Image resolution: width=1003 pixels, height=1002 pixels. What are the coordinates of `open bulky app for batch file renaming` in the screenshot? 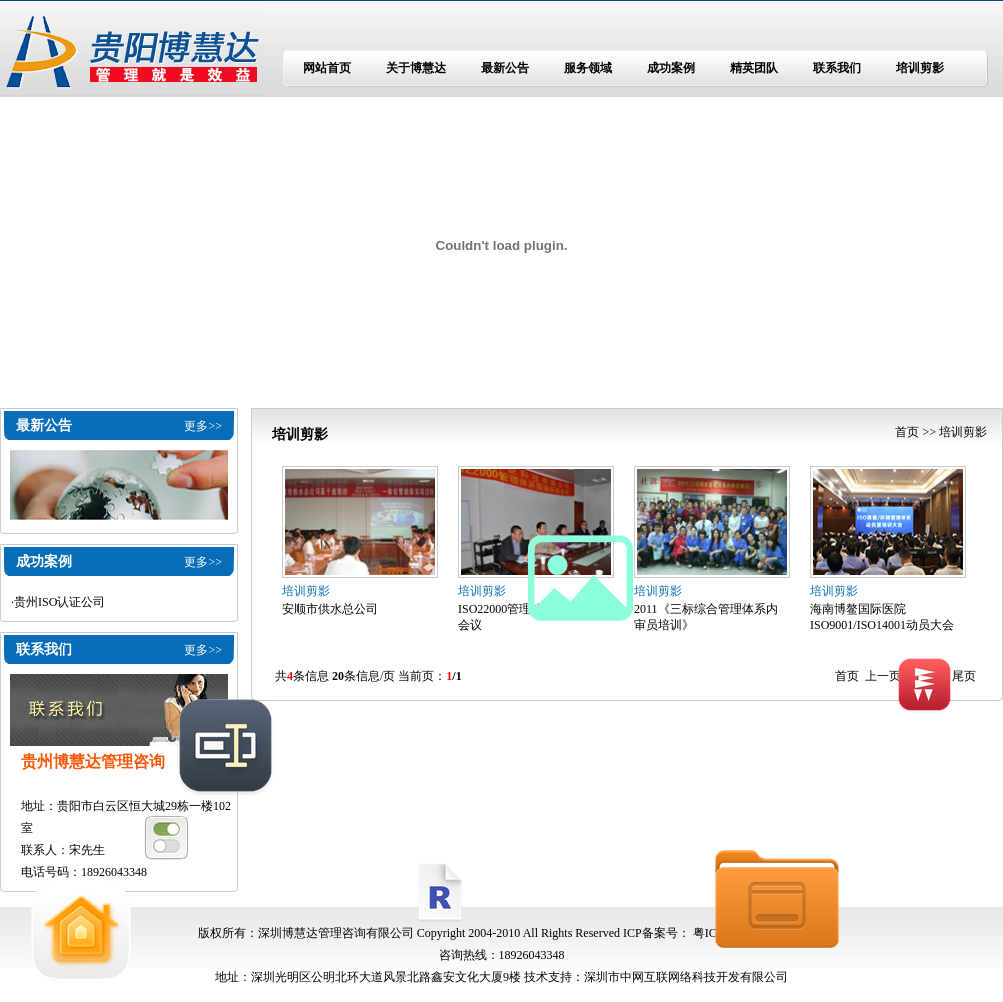 It's located at (225, 745).